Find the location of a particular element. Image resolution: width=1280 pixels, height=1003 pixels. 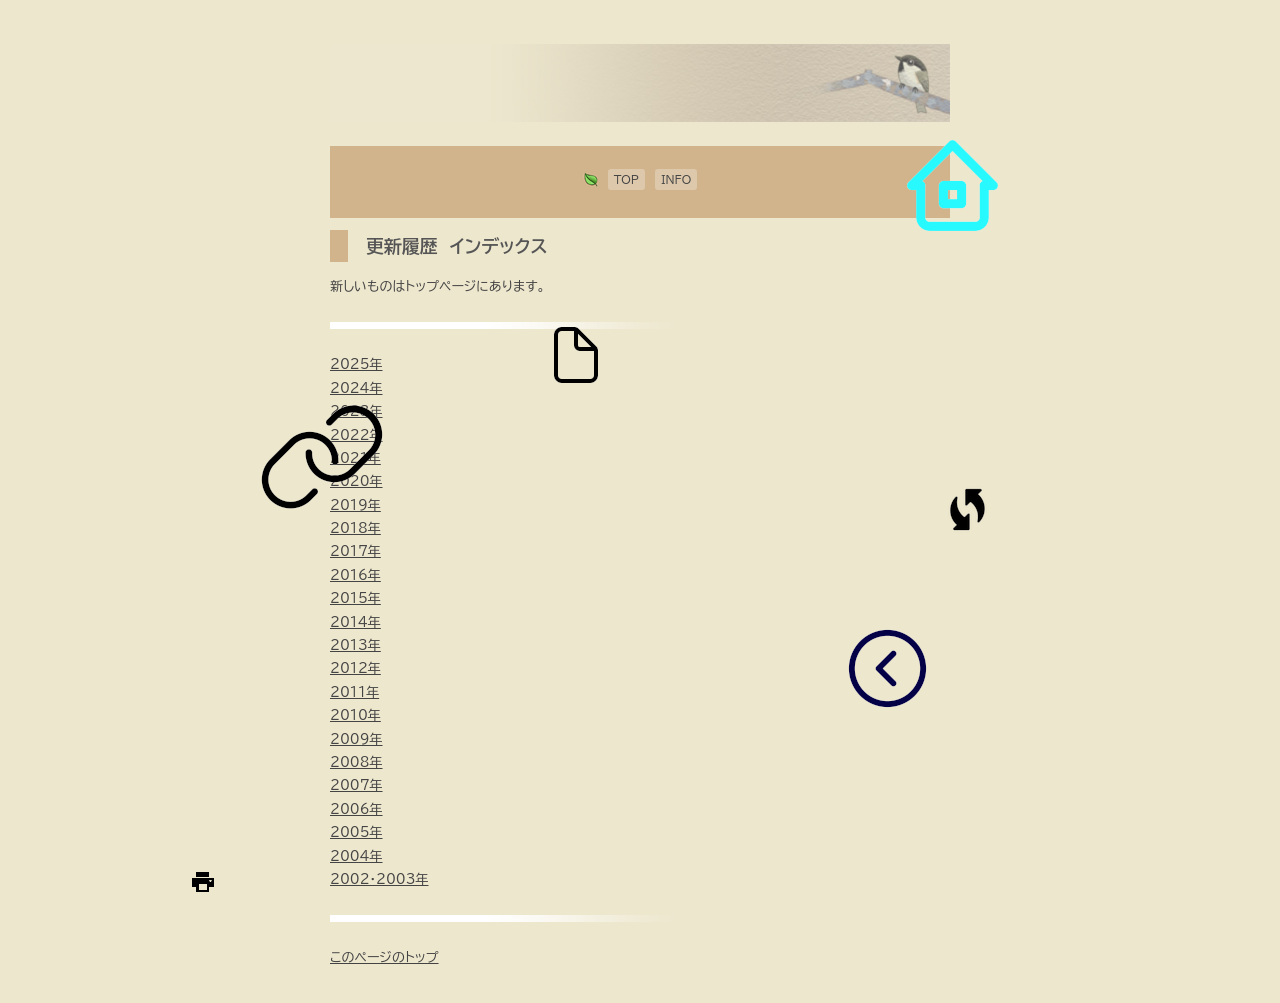

print current document or page is located at coordinates (203, 882).